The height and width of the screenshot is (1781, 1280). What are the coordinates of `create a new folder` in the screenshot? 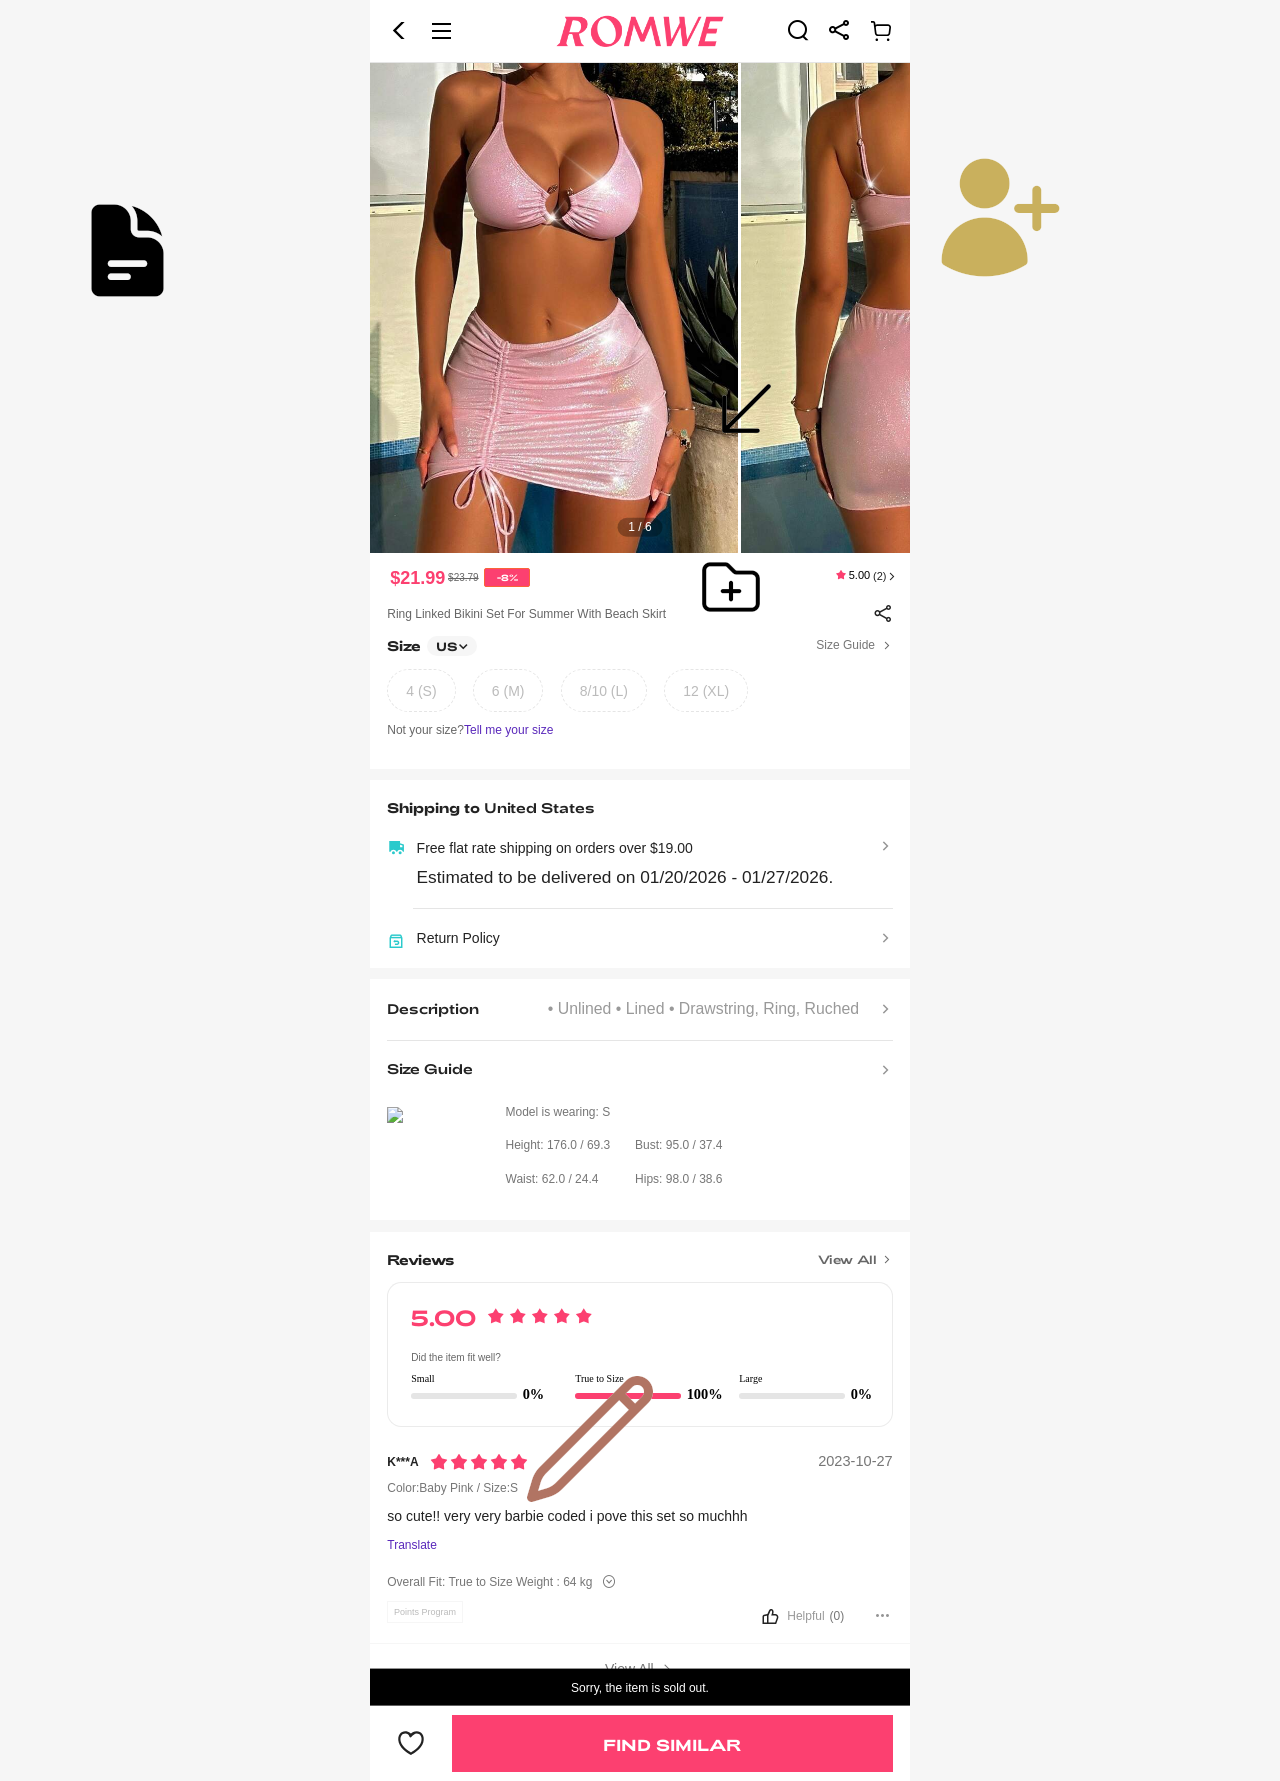 It's located at (731, 587).